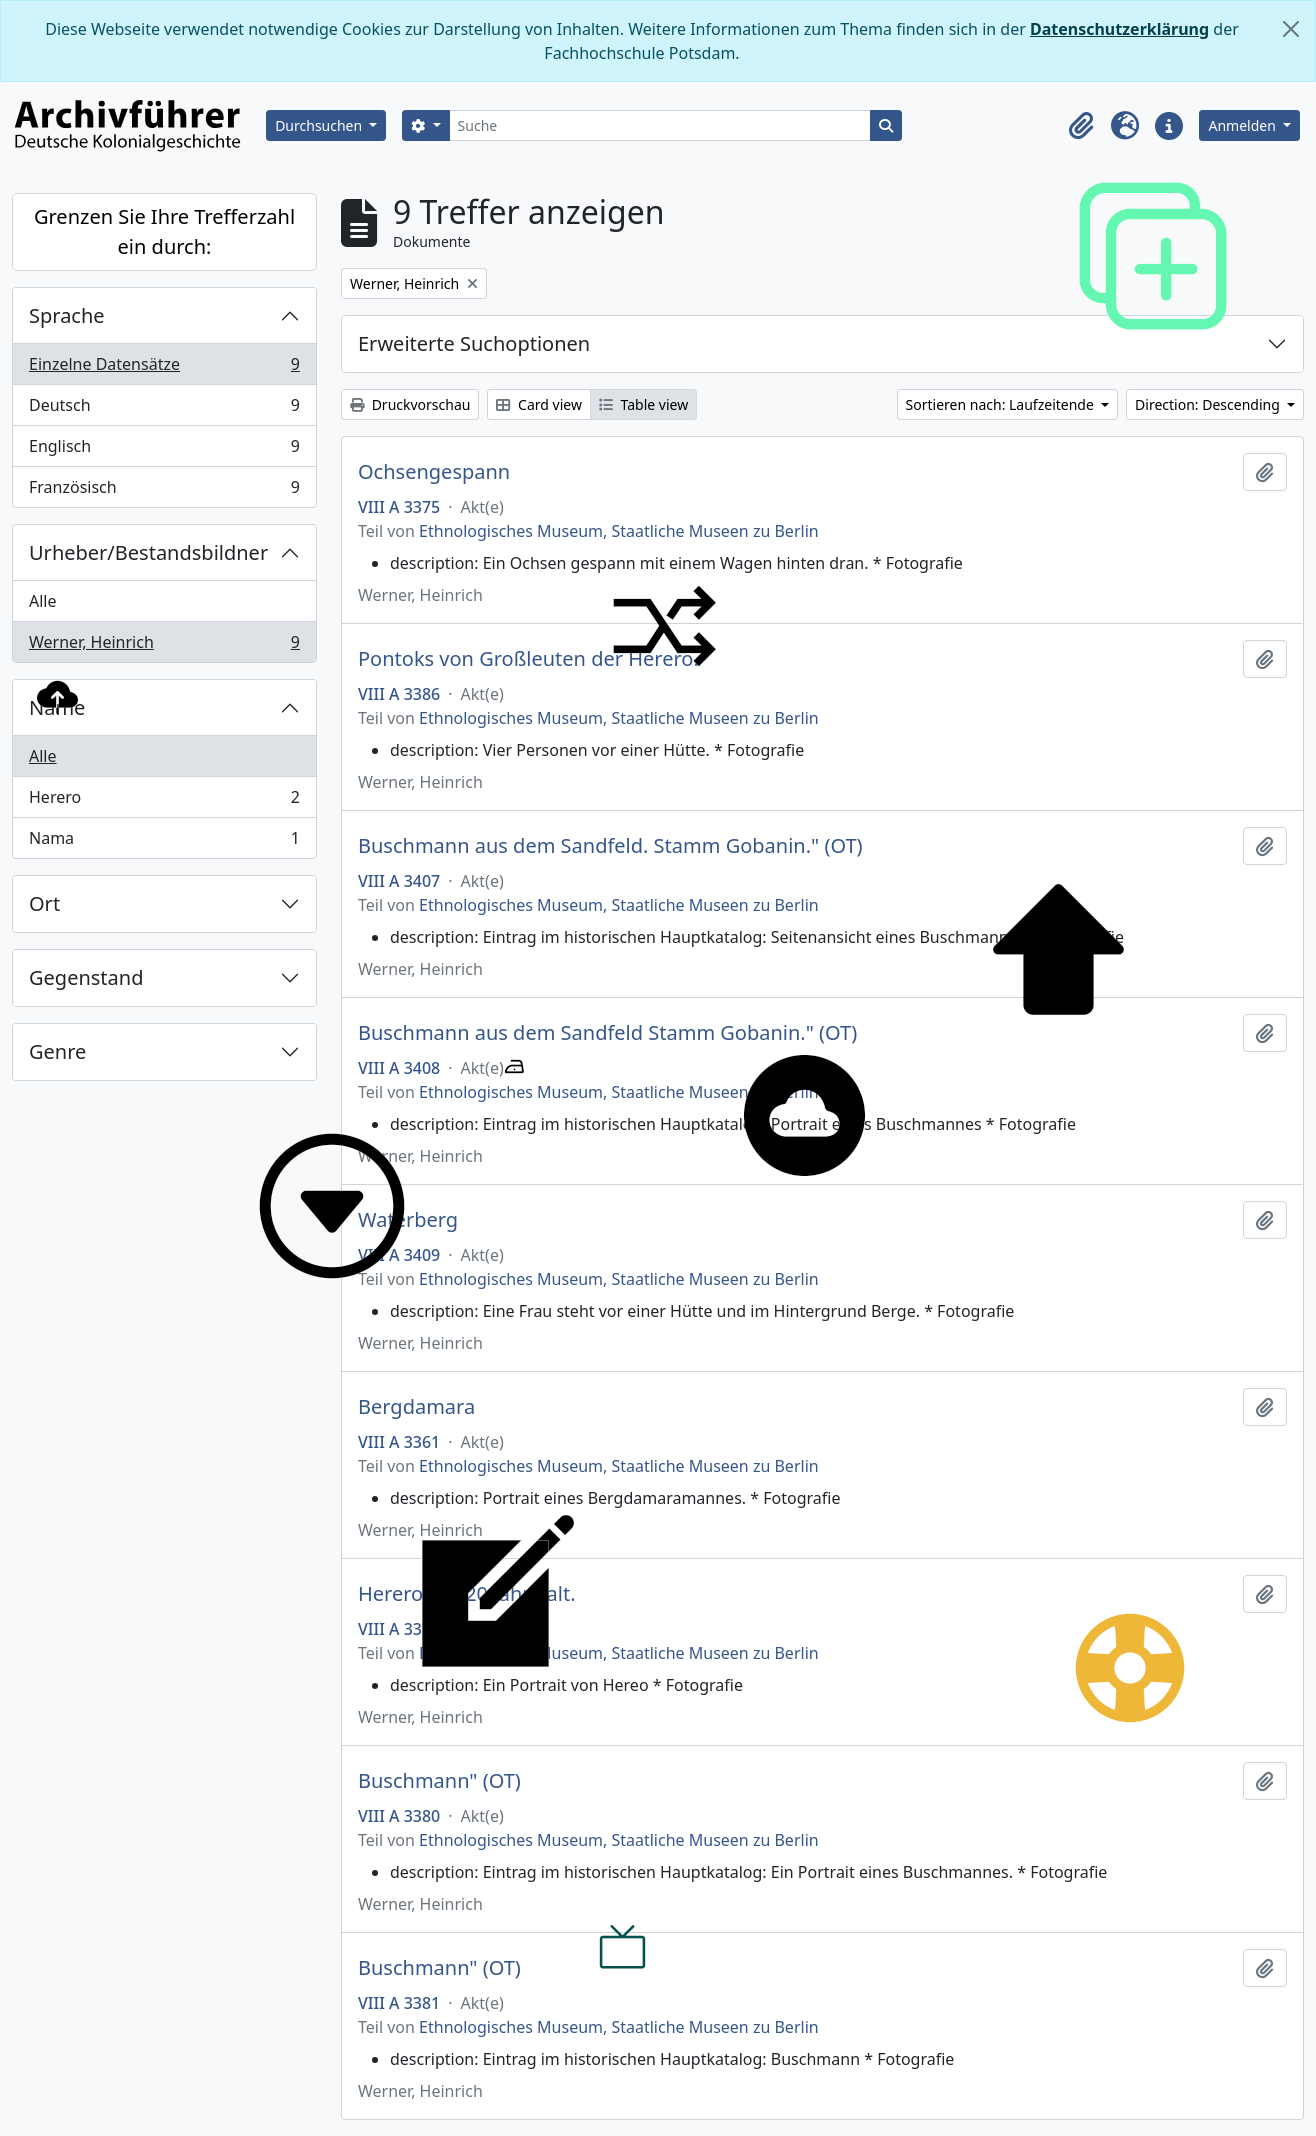 The height and width of the screenshot is (2136, 1316). What do you see at coordinates (1130, 1668) in the screenshot?
I see `access help or support center` at bounding box center [1130, 1668].